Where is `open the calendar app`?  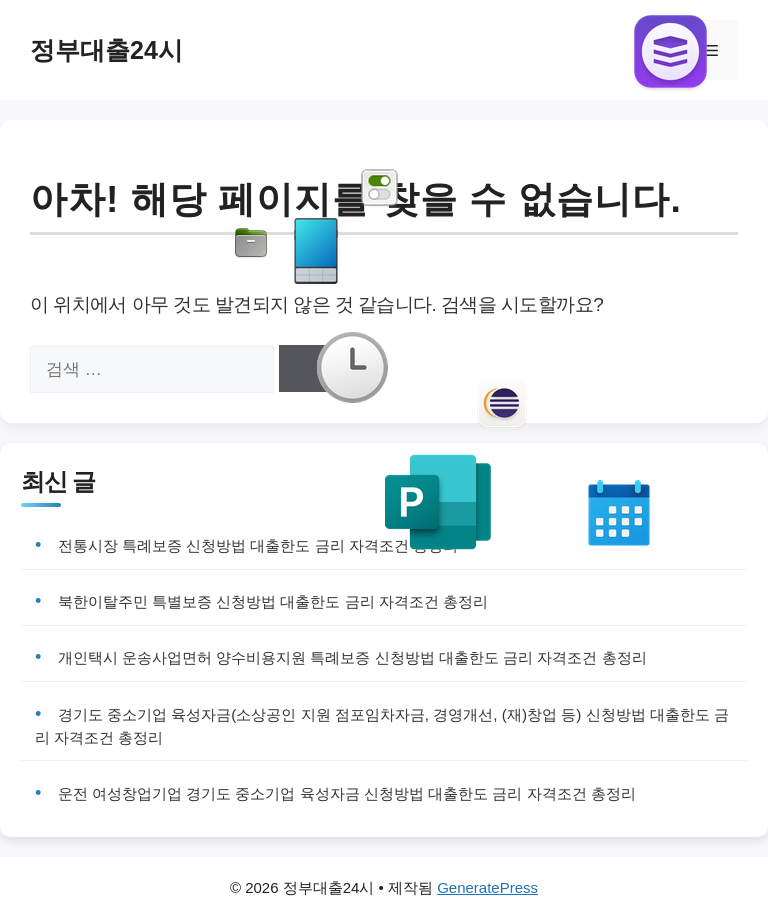
open the calendar app is located at coordinates (619, 515).